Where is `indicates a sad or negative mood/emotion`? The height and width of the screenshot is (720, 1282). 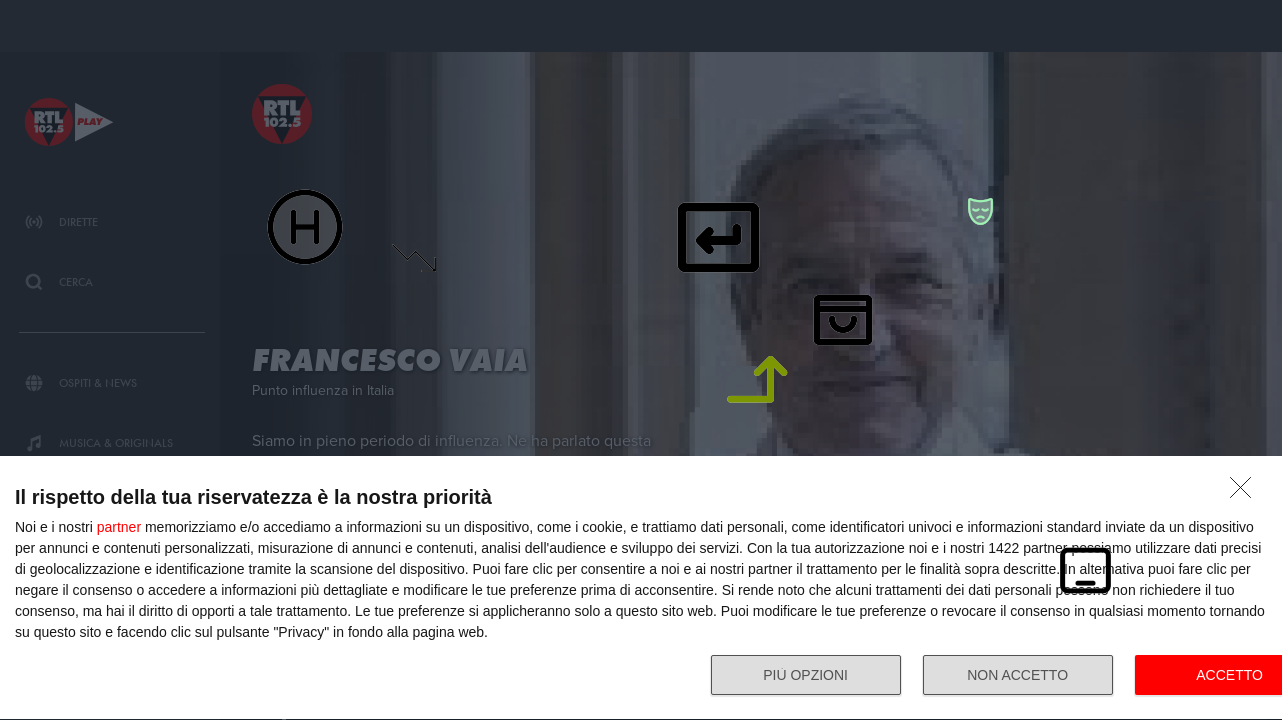 indicates a sad or negative mood/emotion is located at coordinates (980, 210).